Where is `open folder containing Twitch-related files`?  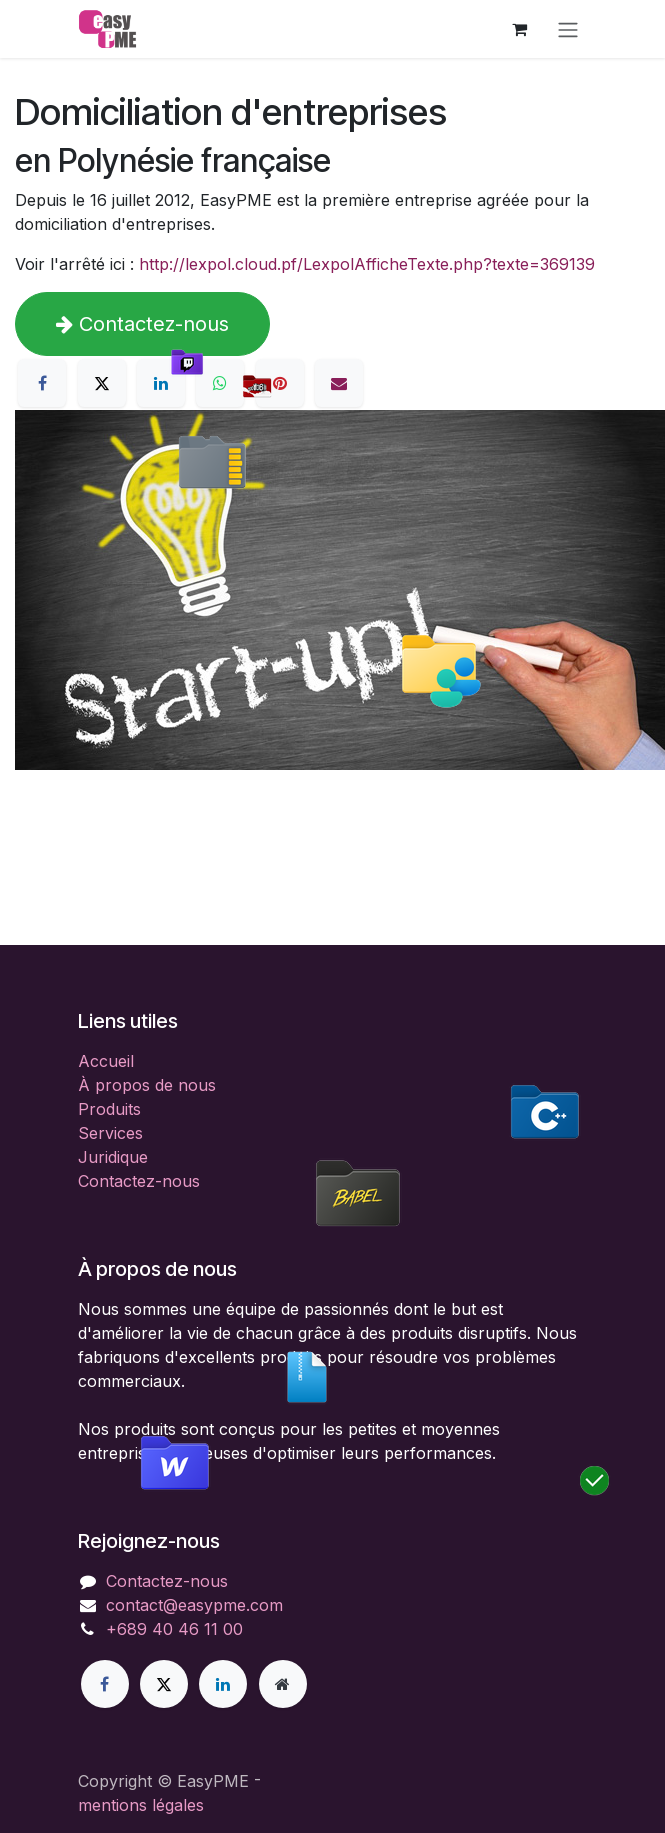 open folder containing Twitch-related files is located at coordinates (187, 363).